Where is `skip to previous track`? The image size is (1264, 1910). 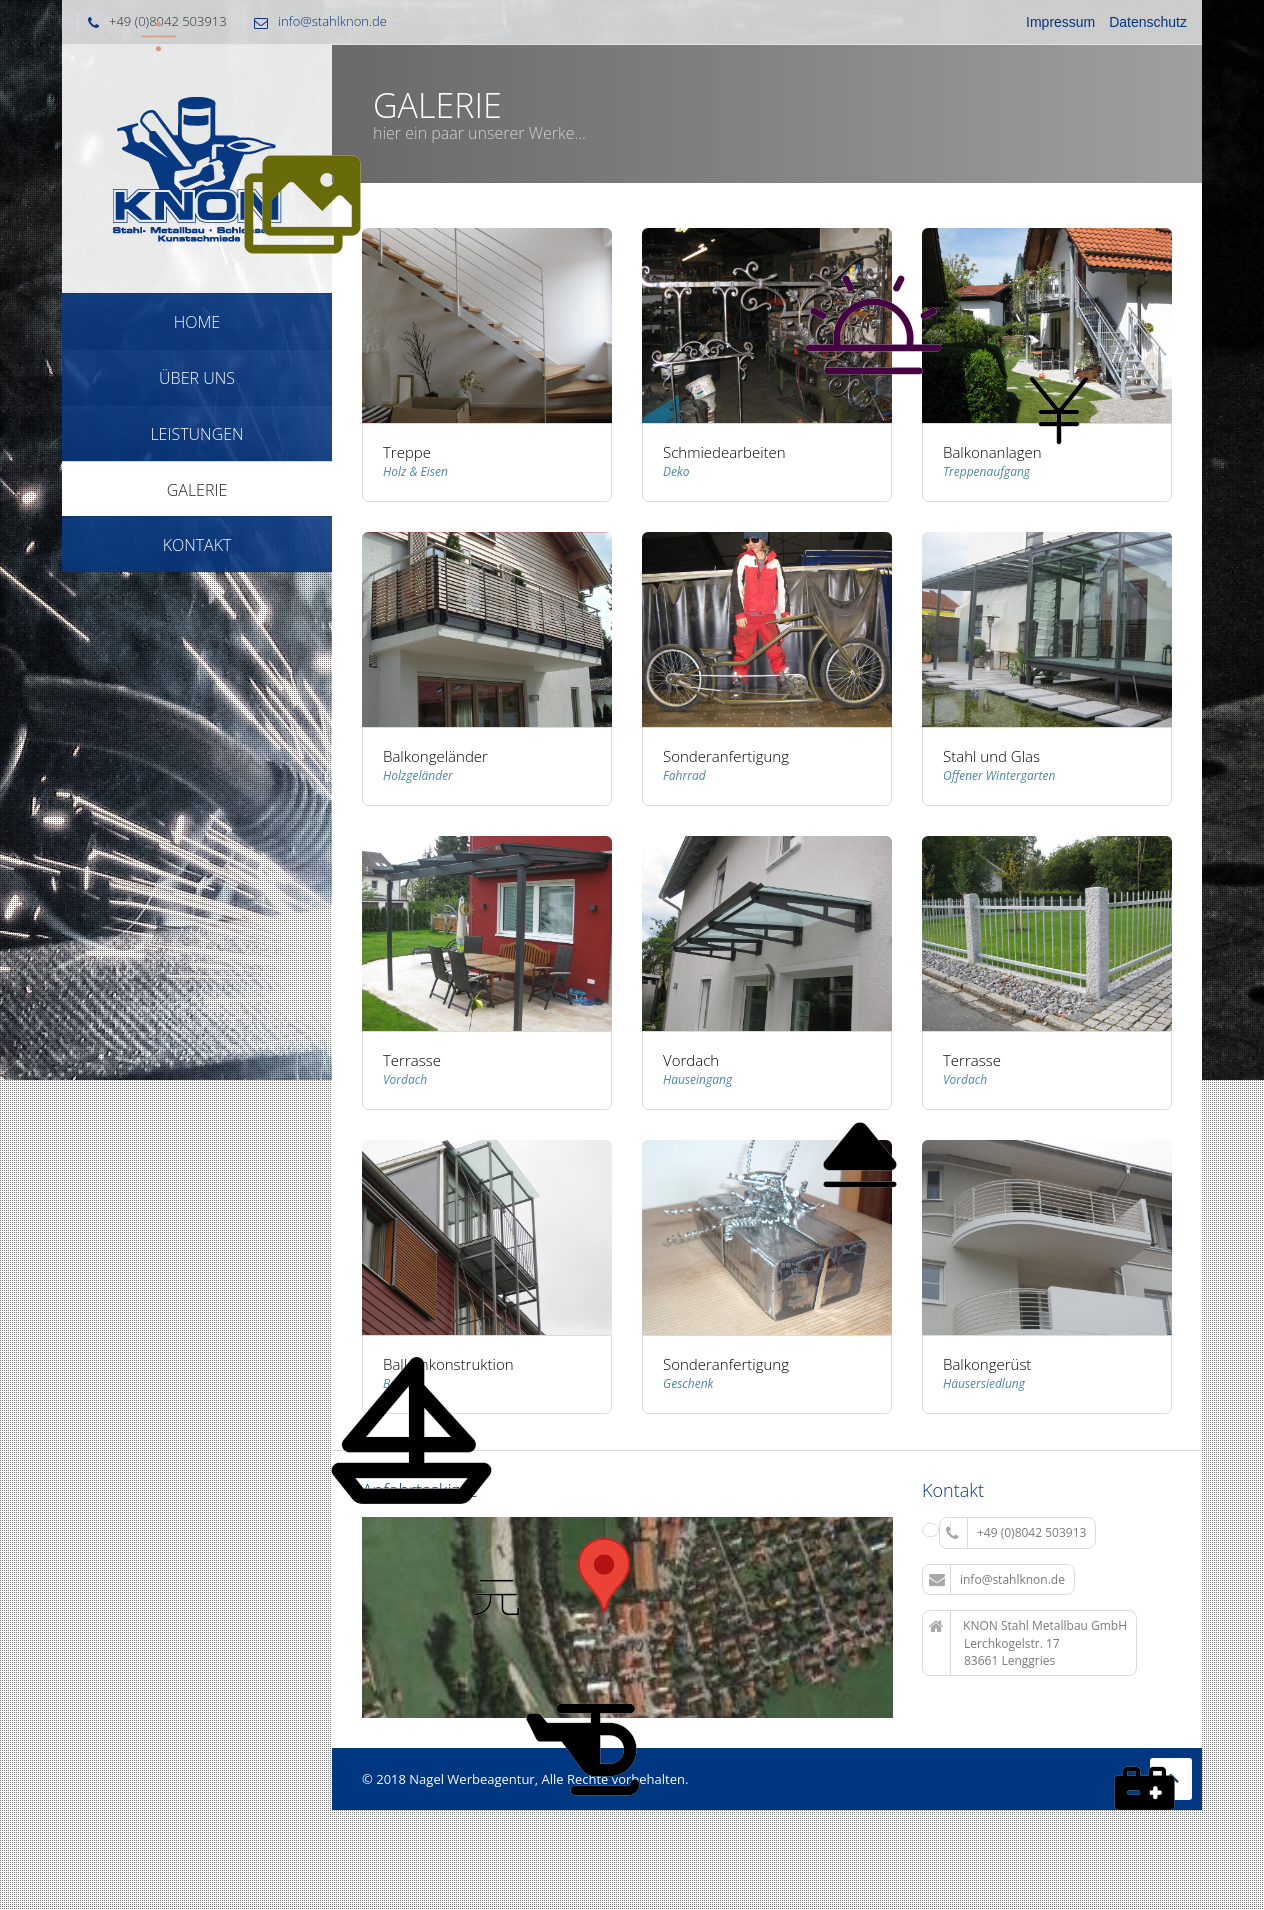 skip to previous track is located at coordinates (466, 909).